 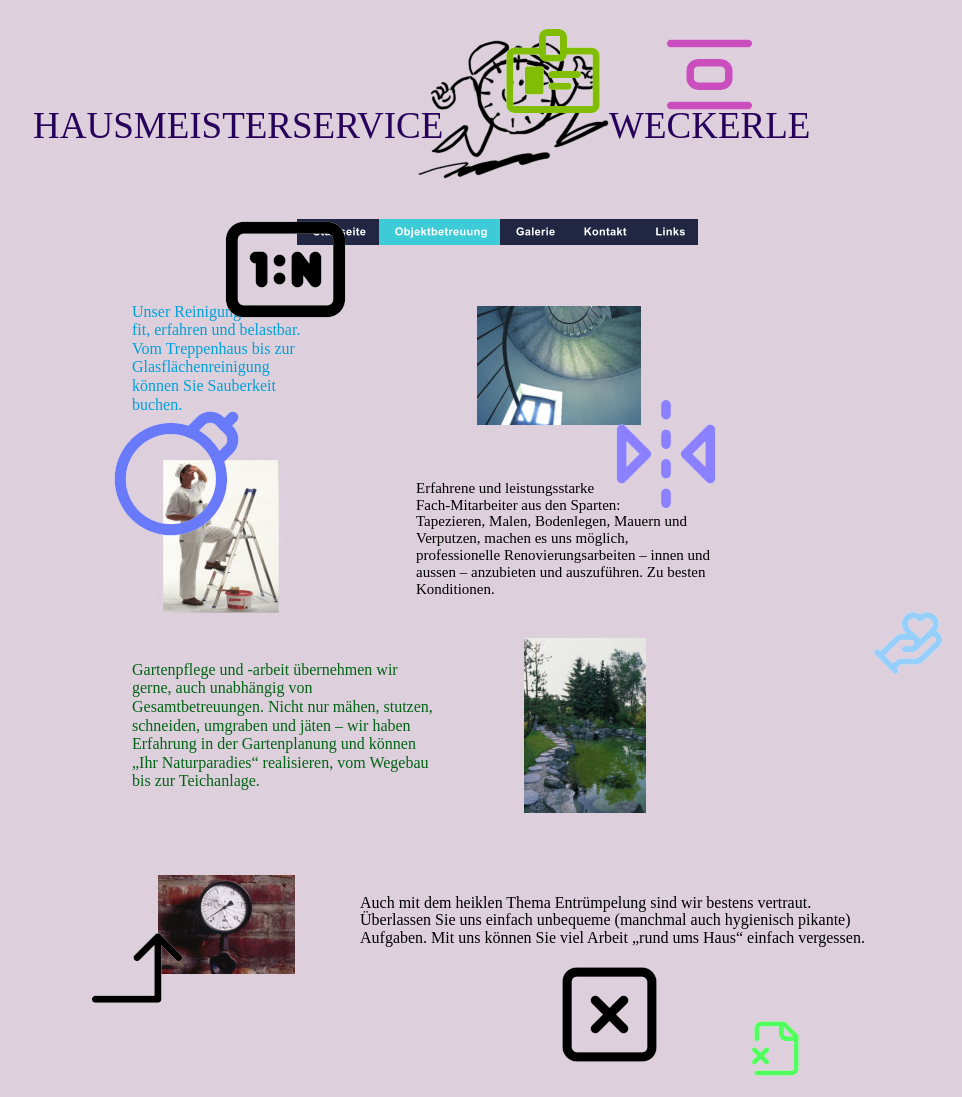 What do you see at coordinates (609, 1014) in the screenshot?
I see `close or dismiss a dialog box` at bounding box center [609, 1014].